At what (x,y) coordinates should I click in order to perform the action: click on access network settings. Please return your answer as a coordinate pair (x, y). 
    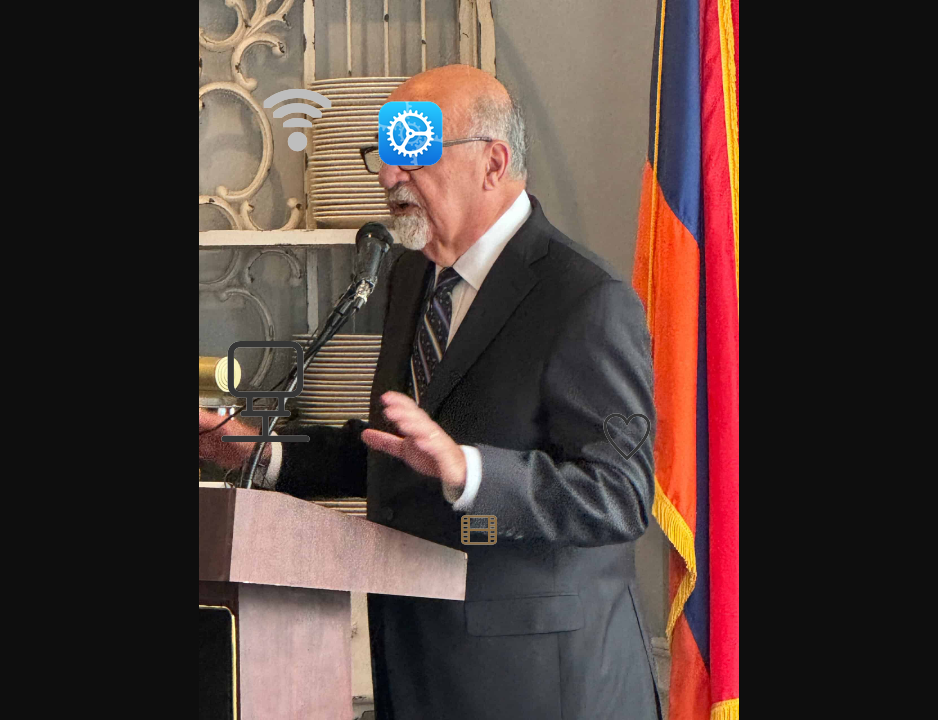
    Looking at the image, I should click on (265, 391).